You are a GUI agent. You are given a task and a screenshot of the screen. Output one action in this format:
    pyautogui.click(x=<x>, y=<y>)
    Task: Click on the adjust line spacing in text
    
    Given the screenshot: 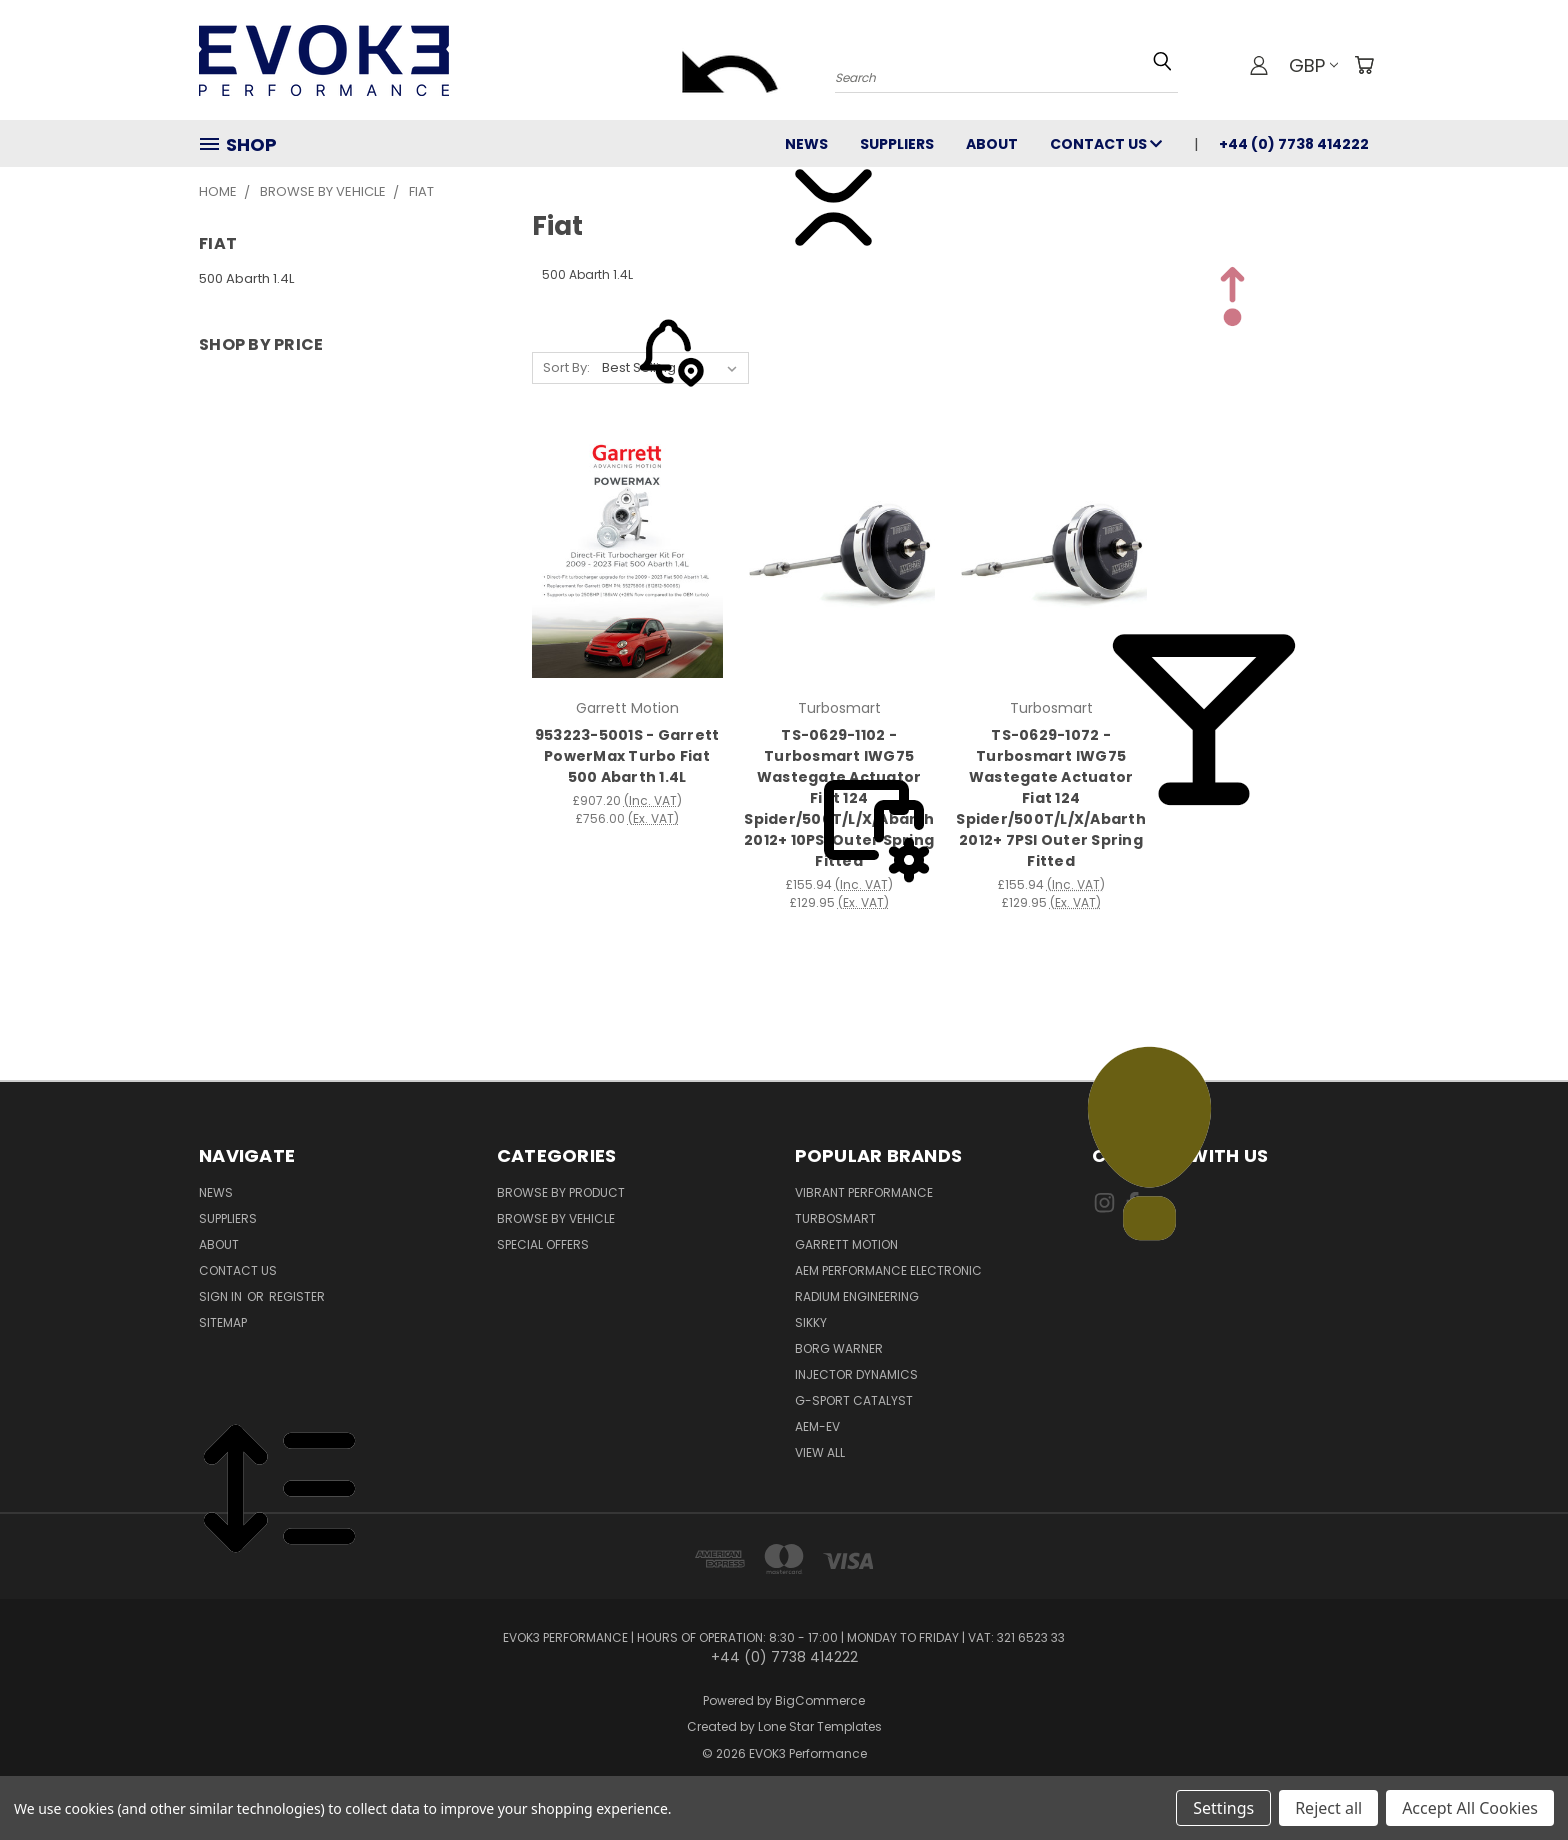 What is the action you would take?
    pyautogui.click(x=283, y=1488)
    